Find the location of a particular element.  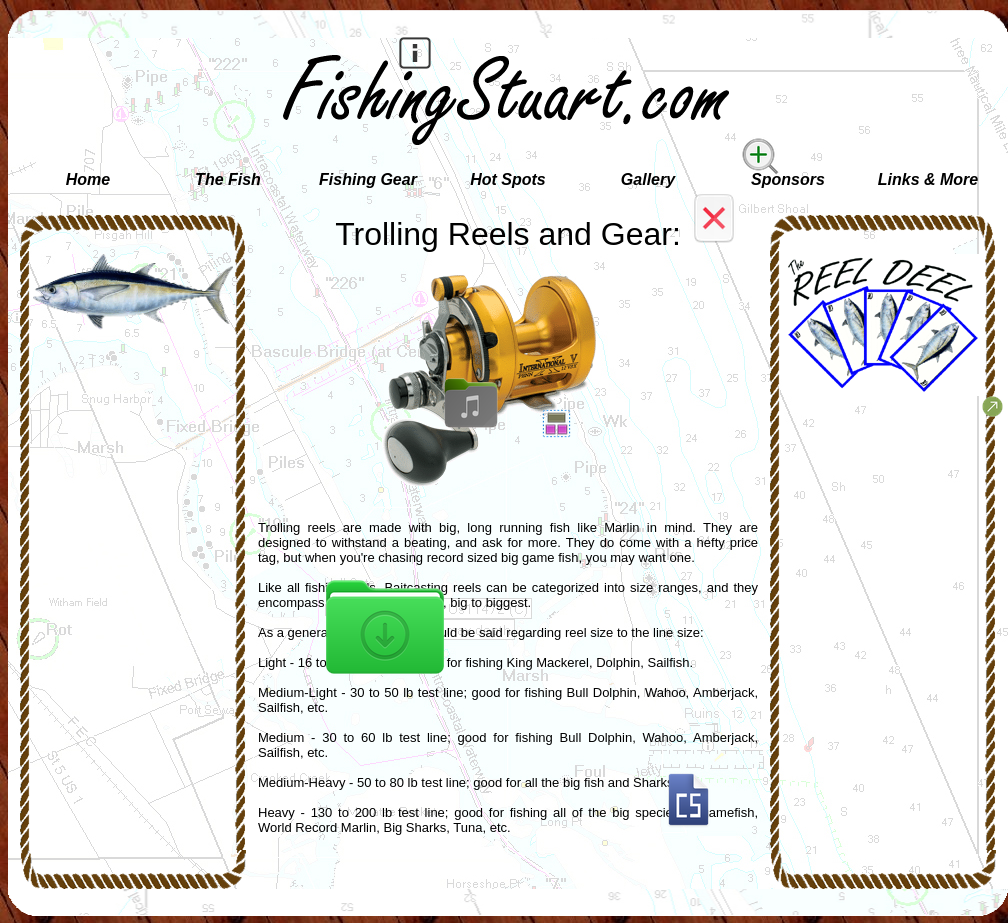

open your music folder is located at coordinates (471, 403).